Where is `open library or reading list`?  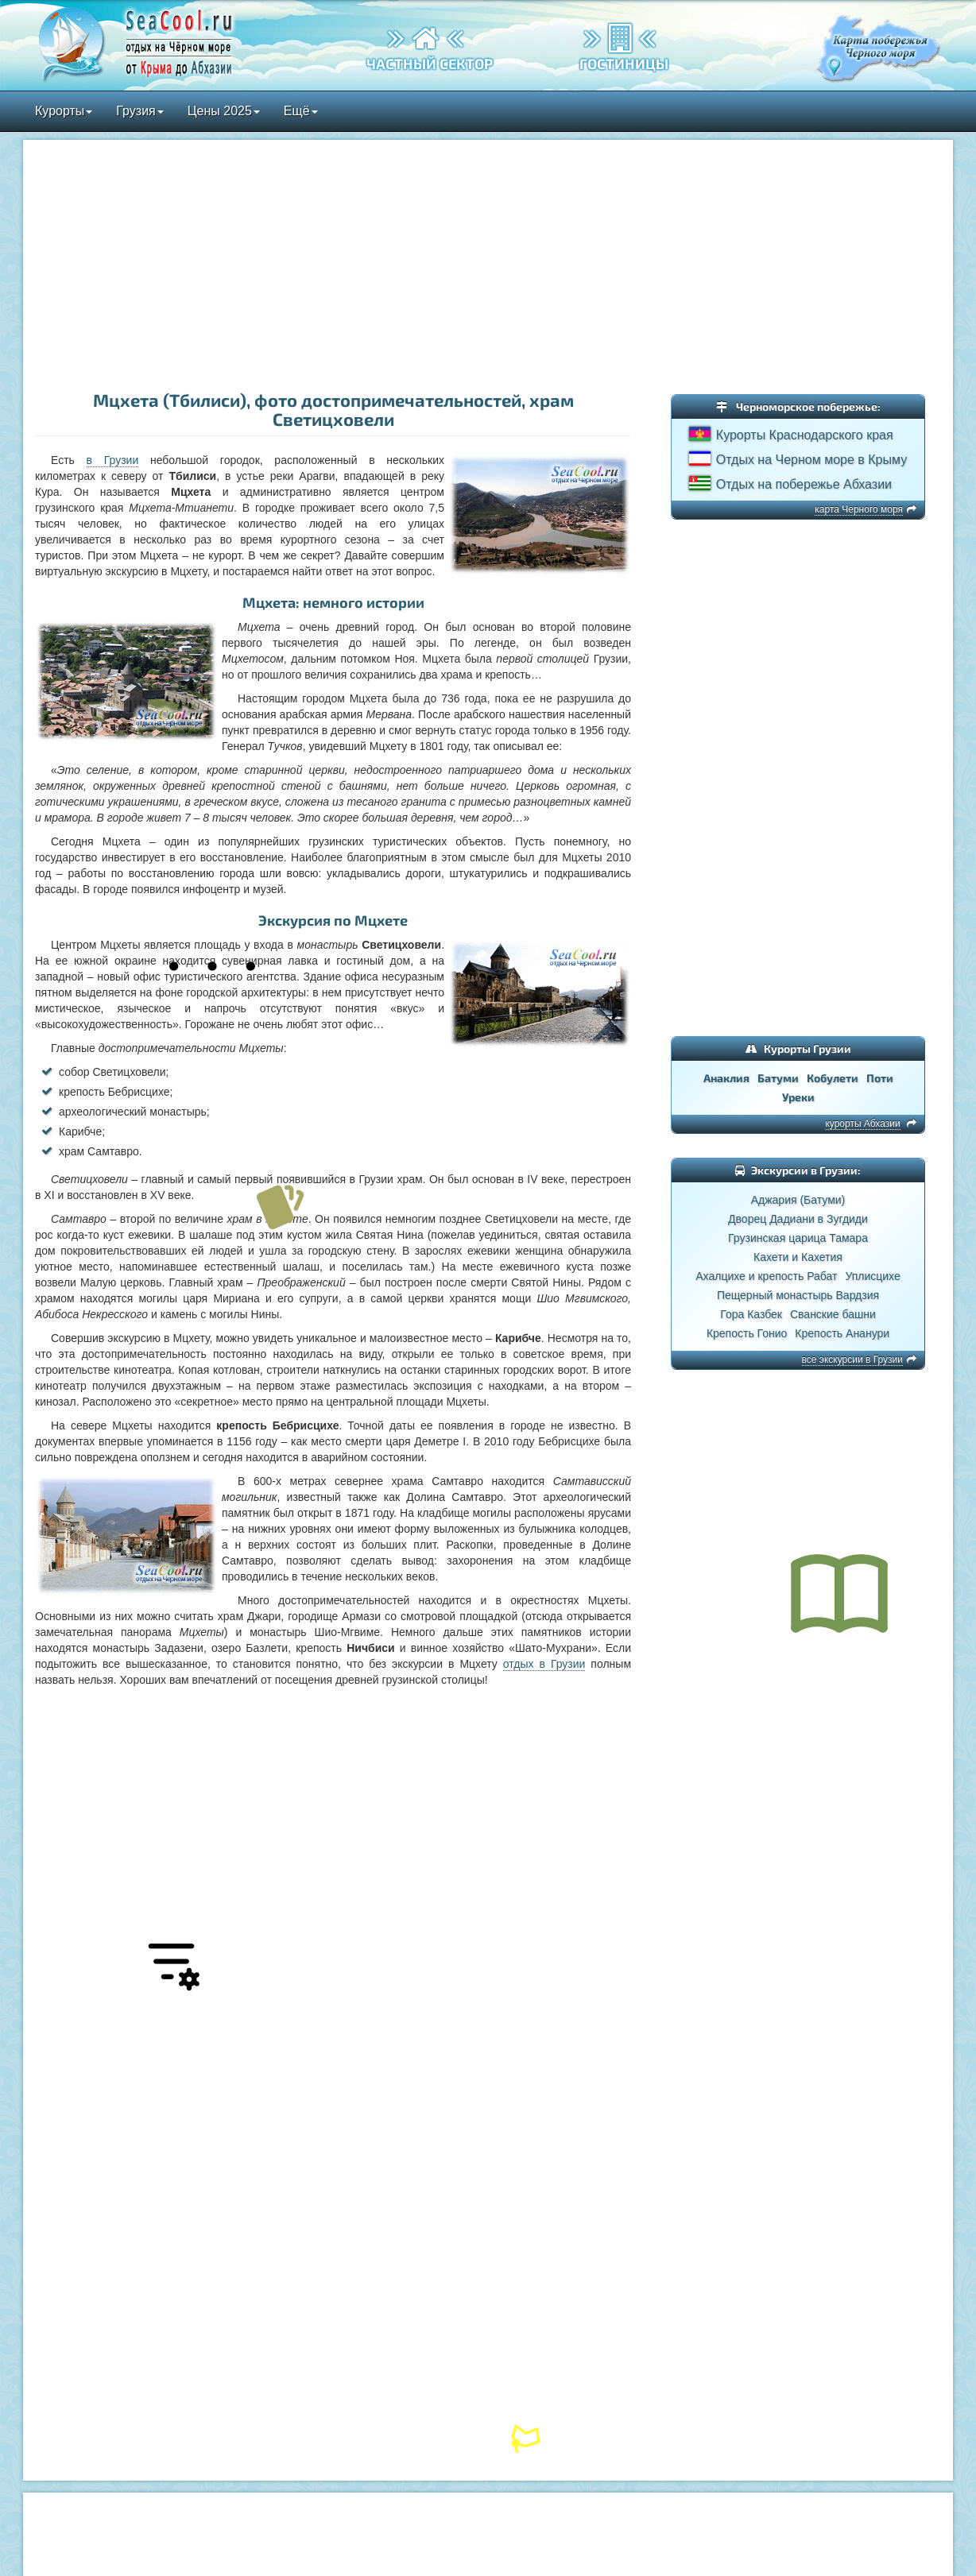
open library or reading list is located at coordinates (839, 1594).